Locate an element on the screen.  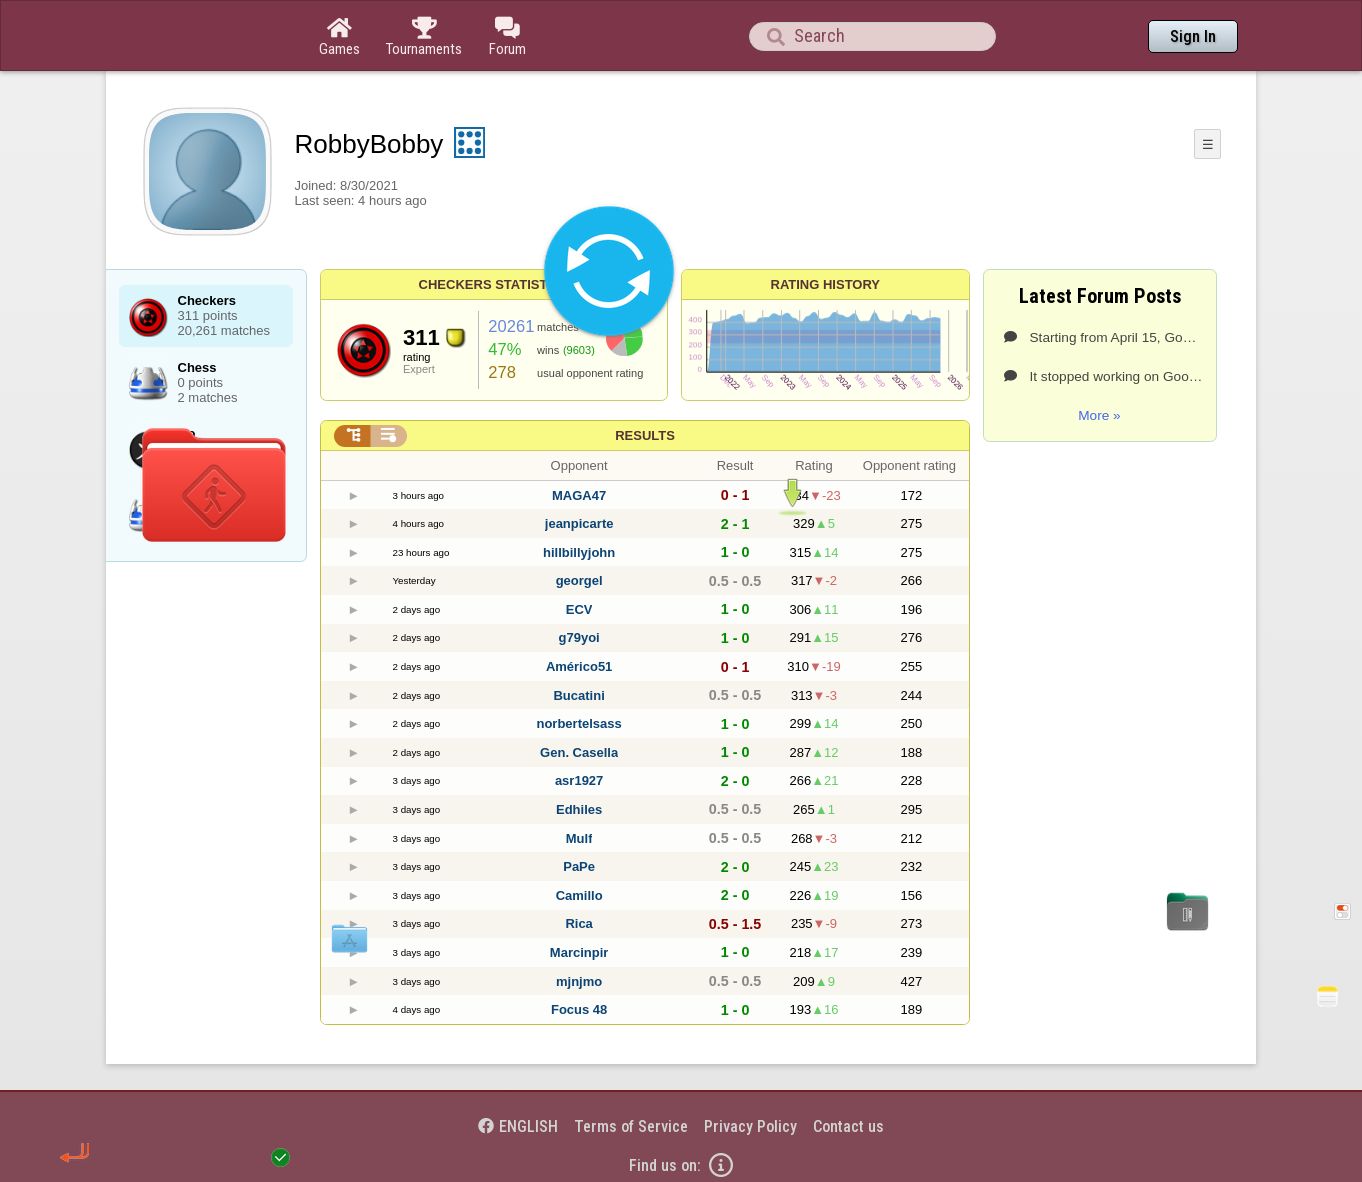
open unity tweak tool settings is located at coordinates (1342, 911).